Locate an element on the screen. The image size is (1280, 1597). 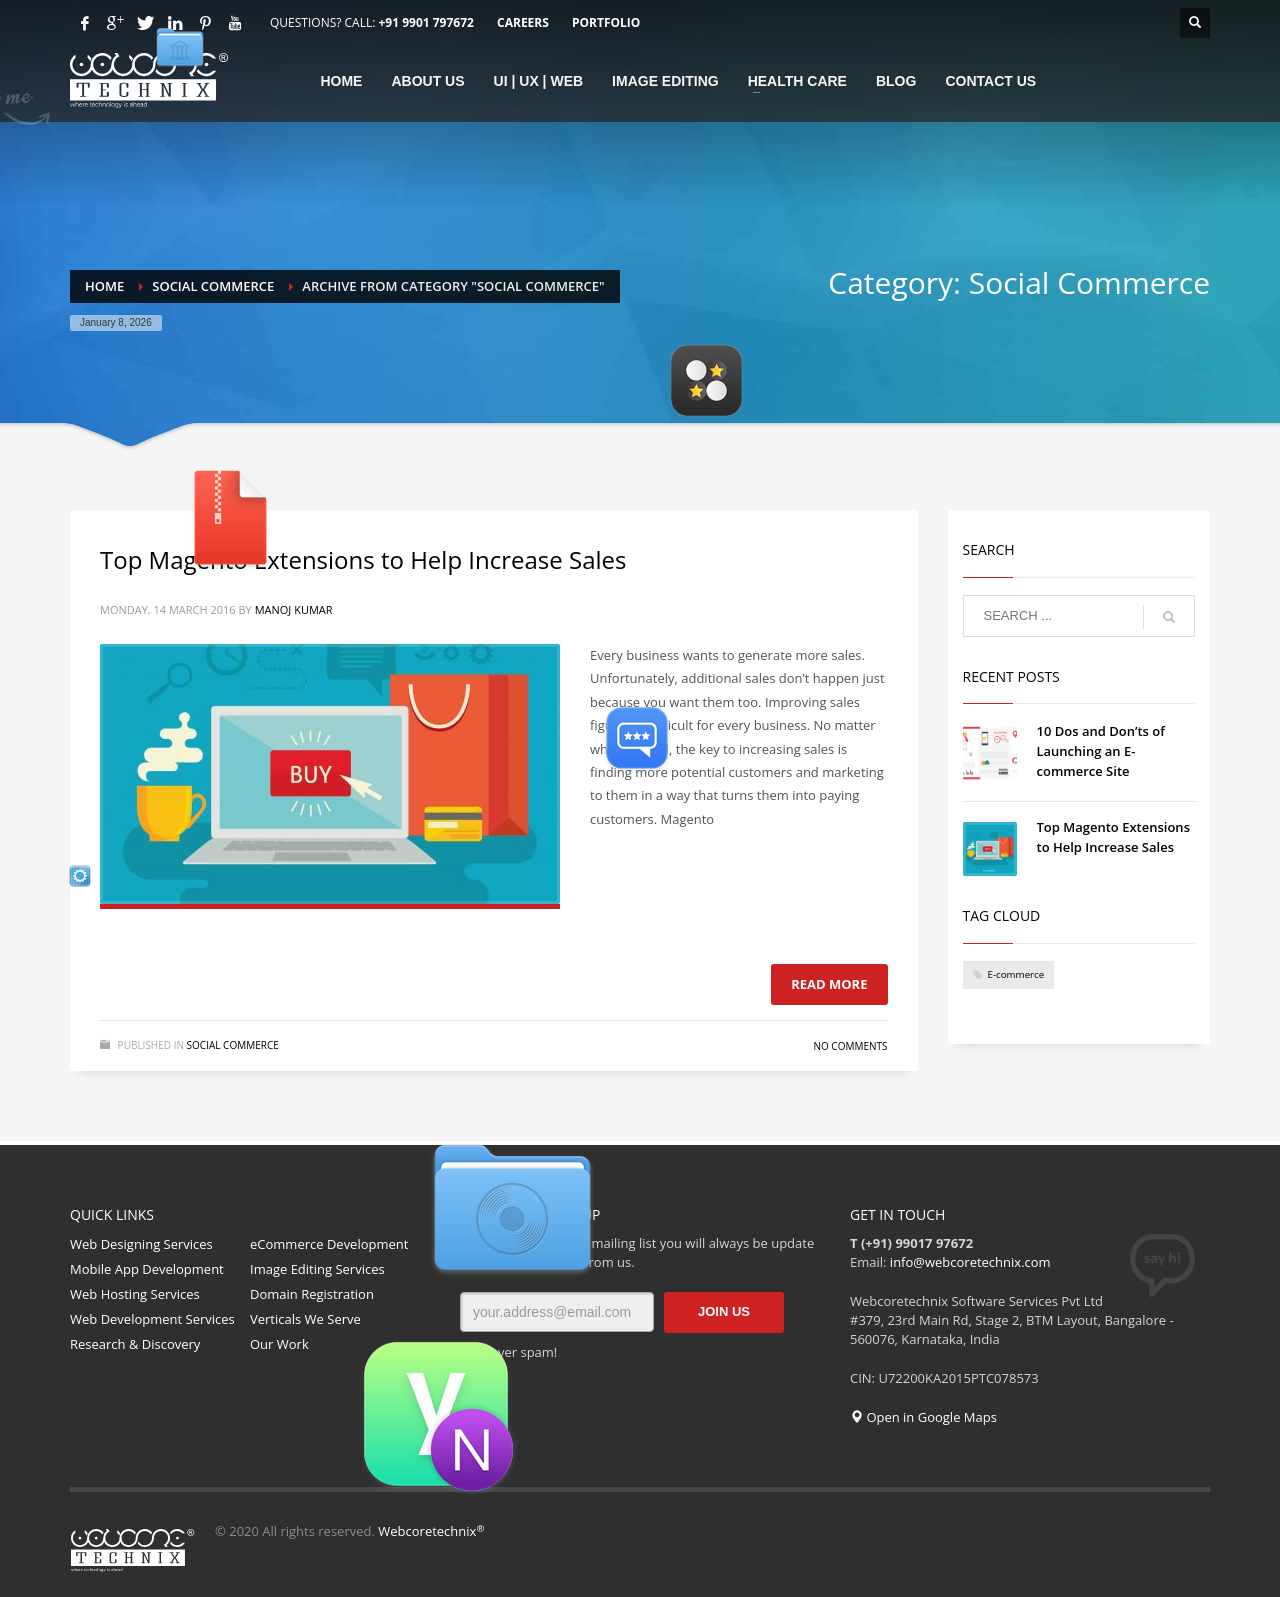
launch iagno reversi board game is located at coordinates (706, 380).